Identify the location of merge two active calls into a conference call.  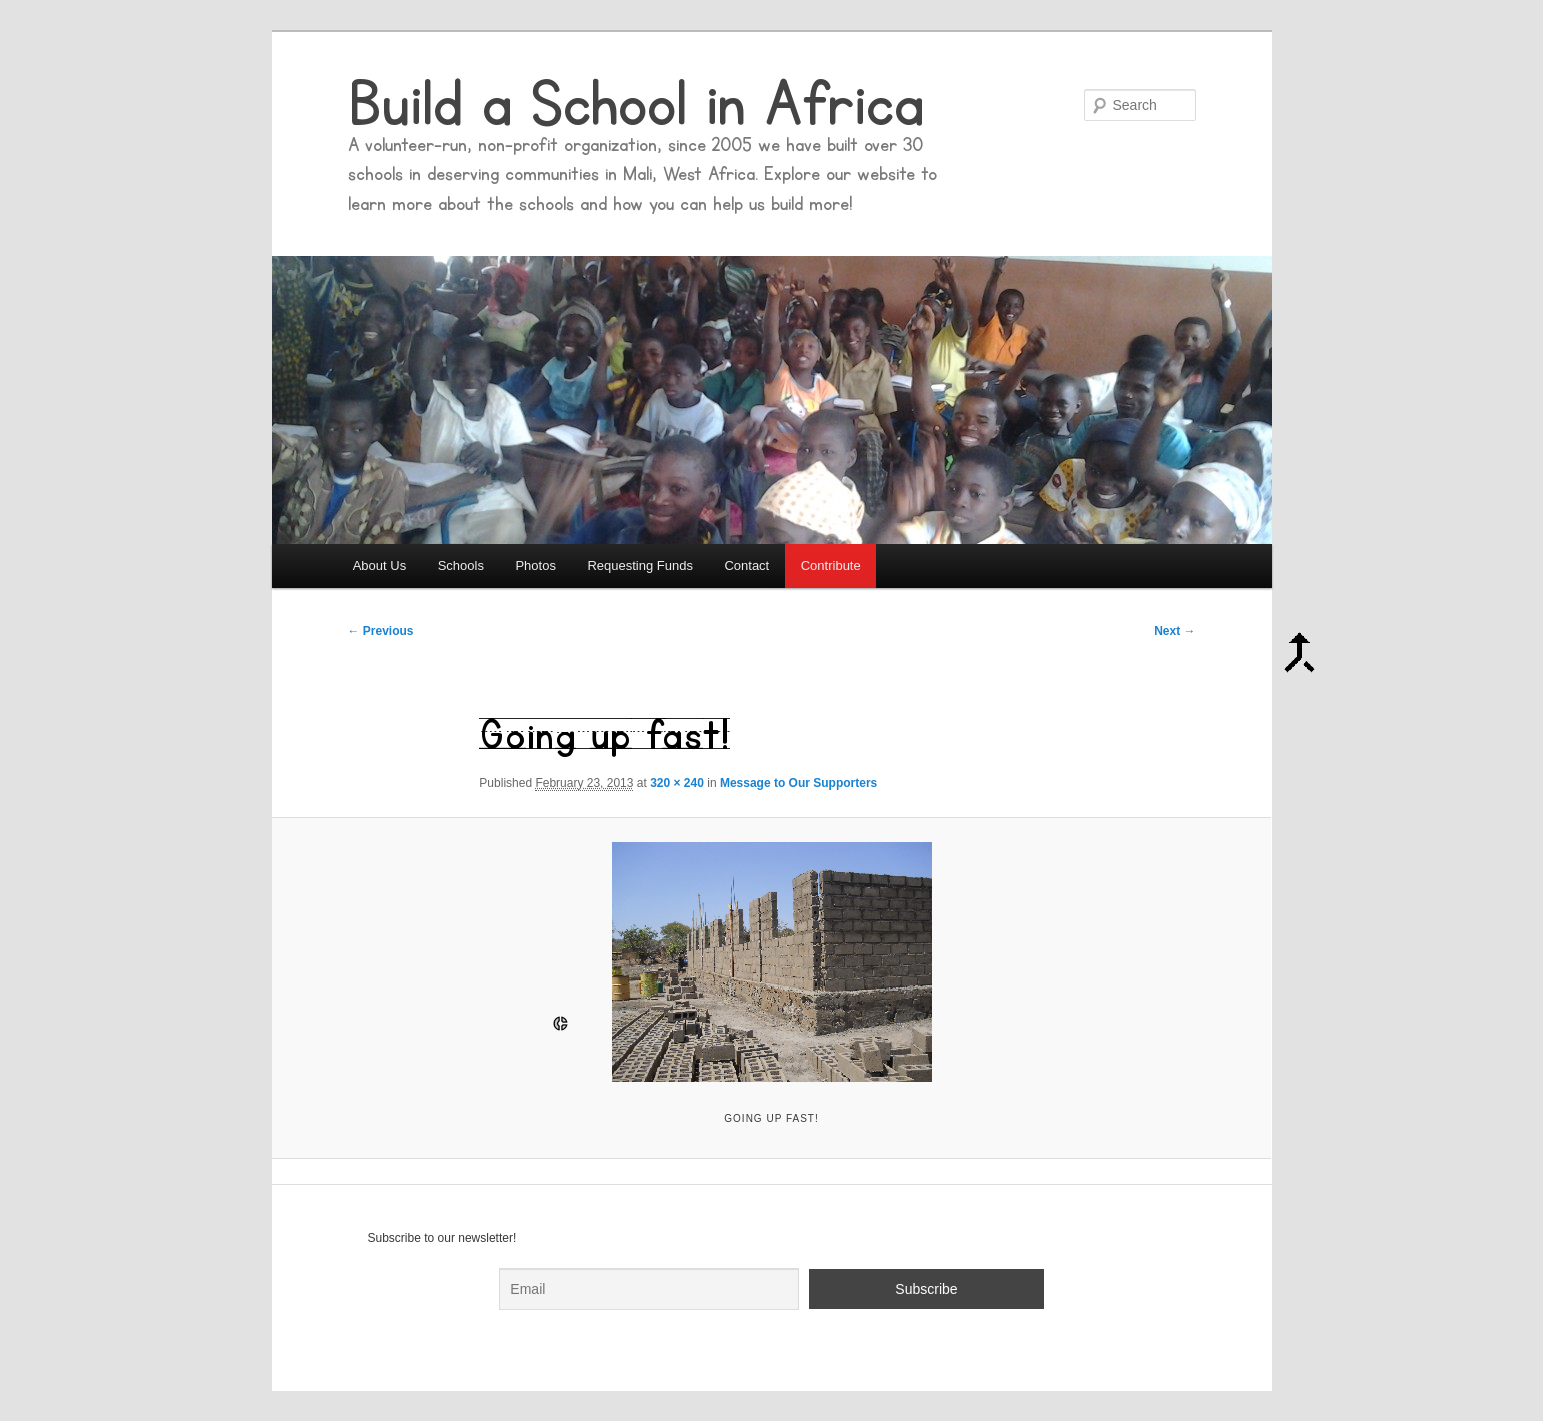
(1299, 652).